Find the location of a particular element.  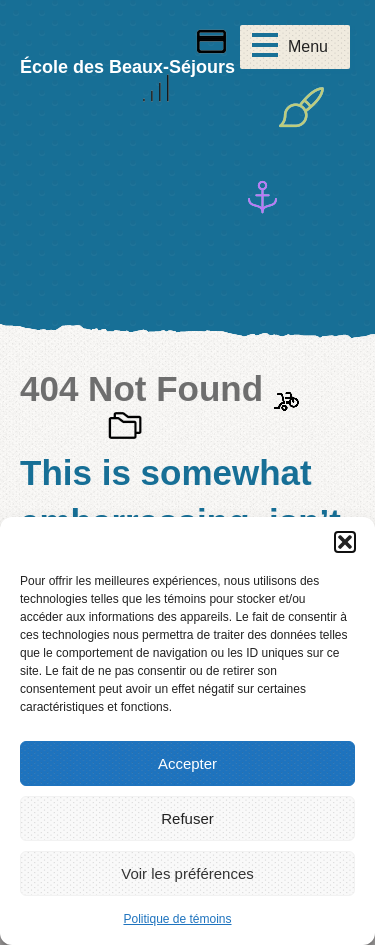

view bike and scooter rental options is located at coordinates (286, 401).